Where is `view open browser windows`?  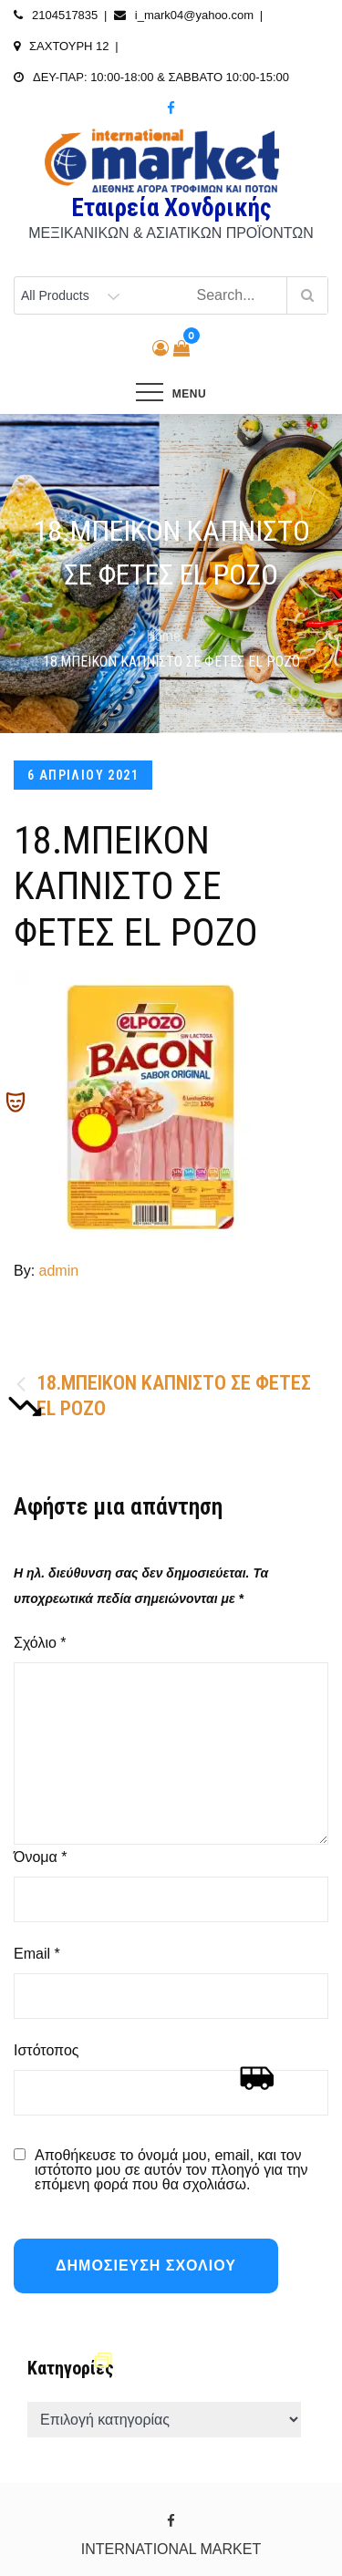
view open browser windows is located at coordinates (103, 2360).